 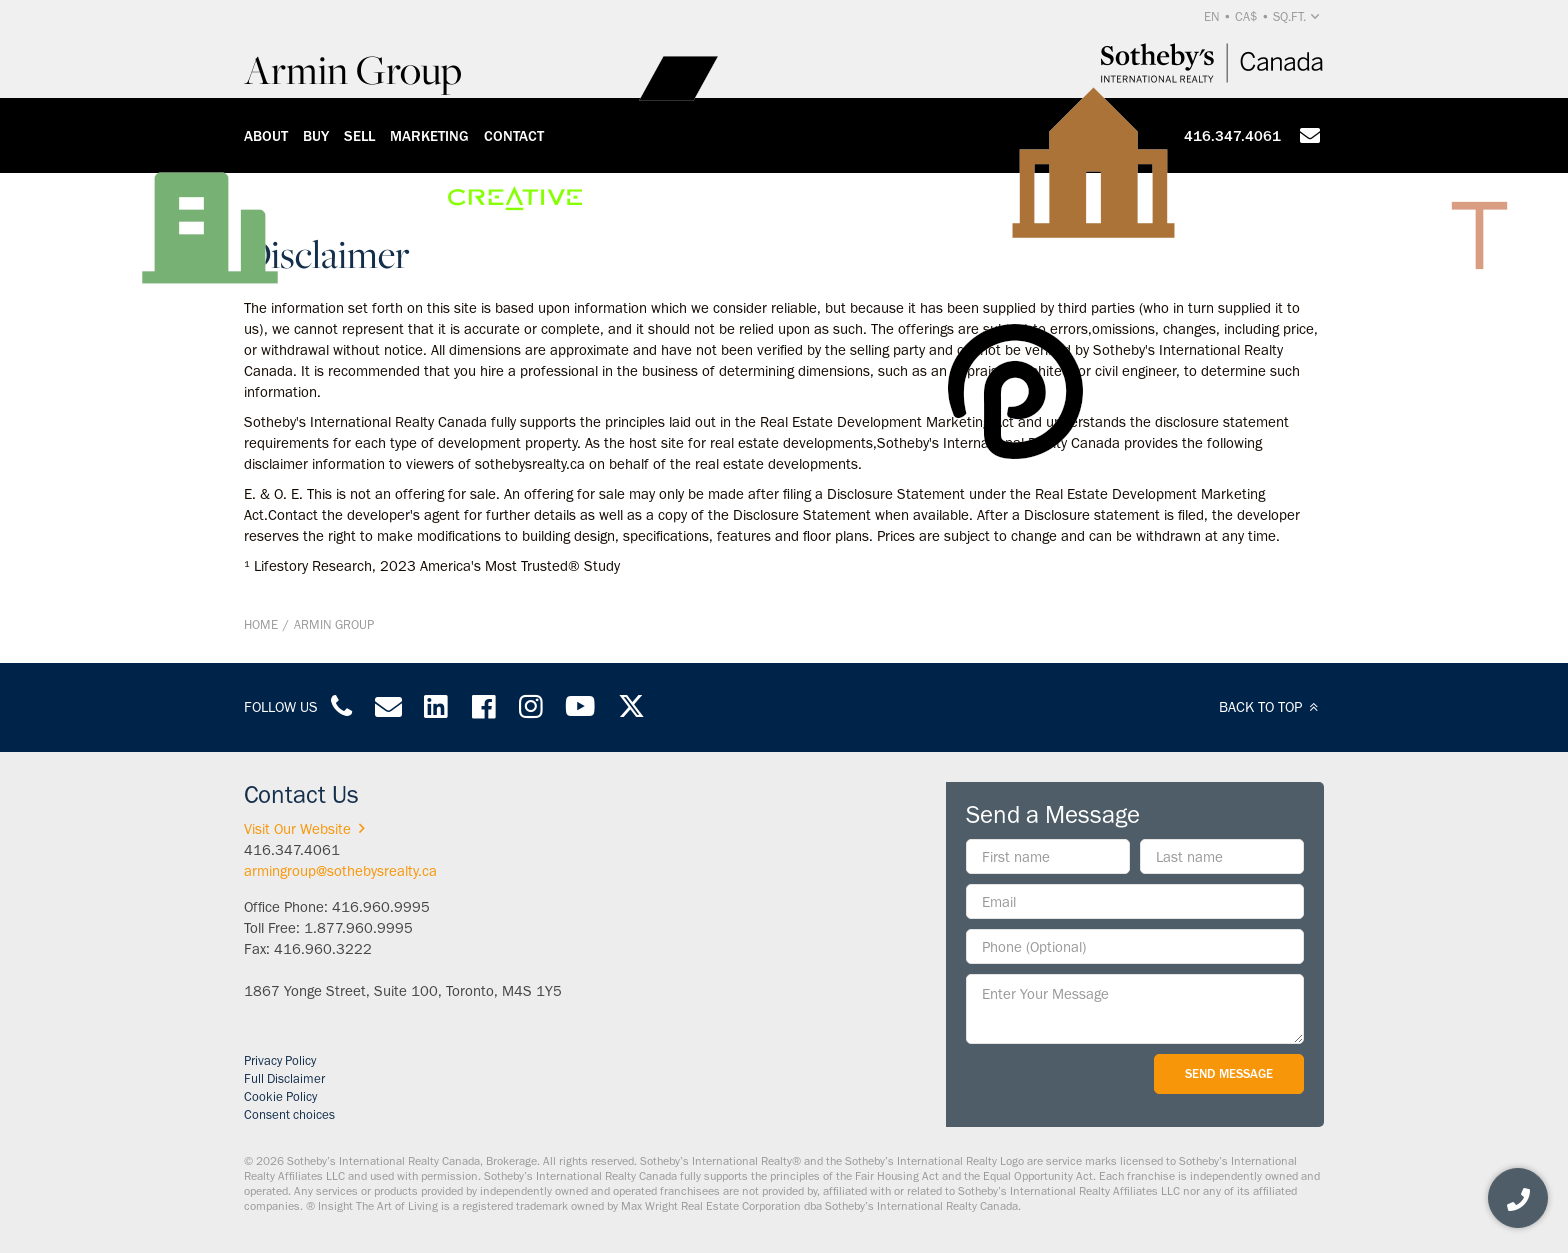 I want to click on insert or edit text, so click(x=1479, y=233).